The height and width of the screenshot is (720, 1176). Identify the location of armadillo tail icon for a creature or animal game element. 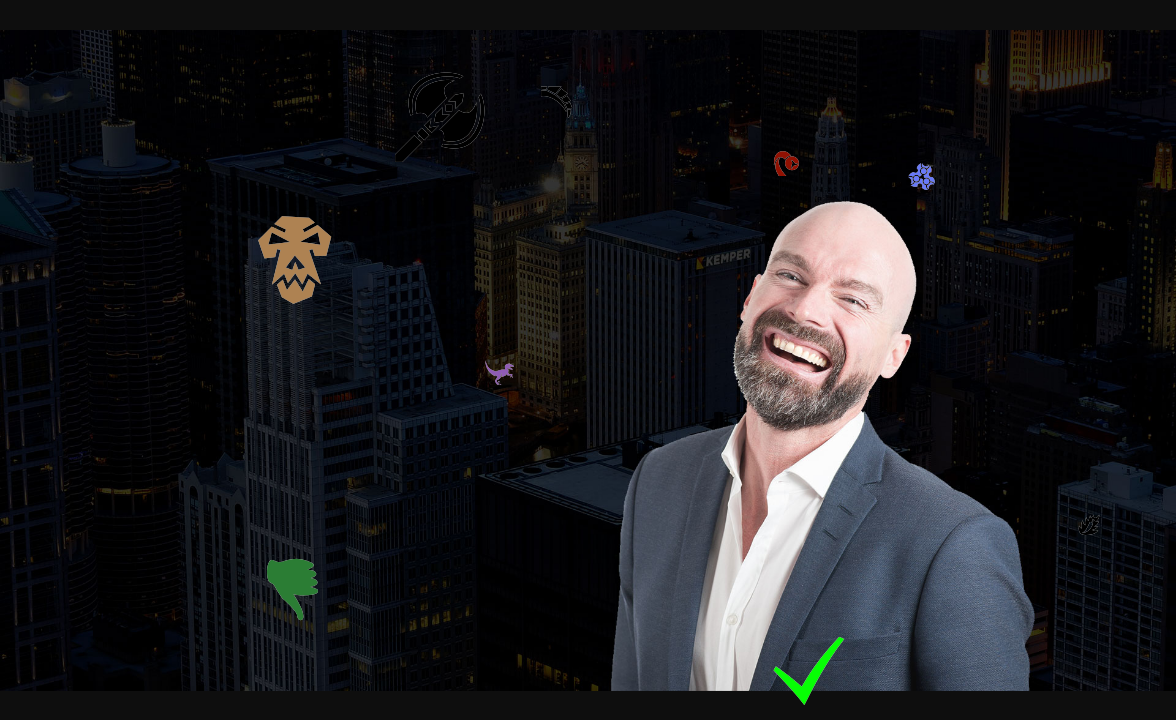
(557, 102).